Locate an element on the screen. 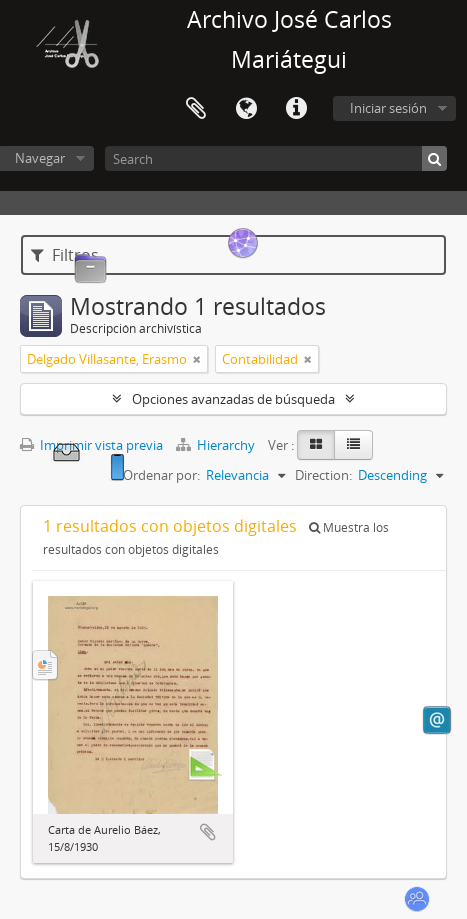  view your email inbox is located at coordinates (66, 452).